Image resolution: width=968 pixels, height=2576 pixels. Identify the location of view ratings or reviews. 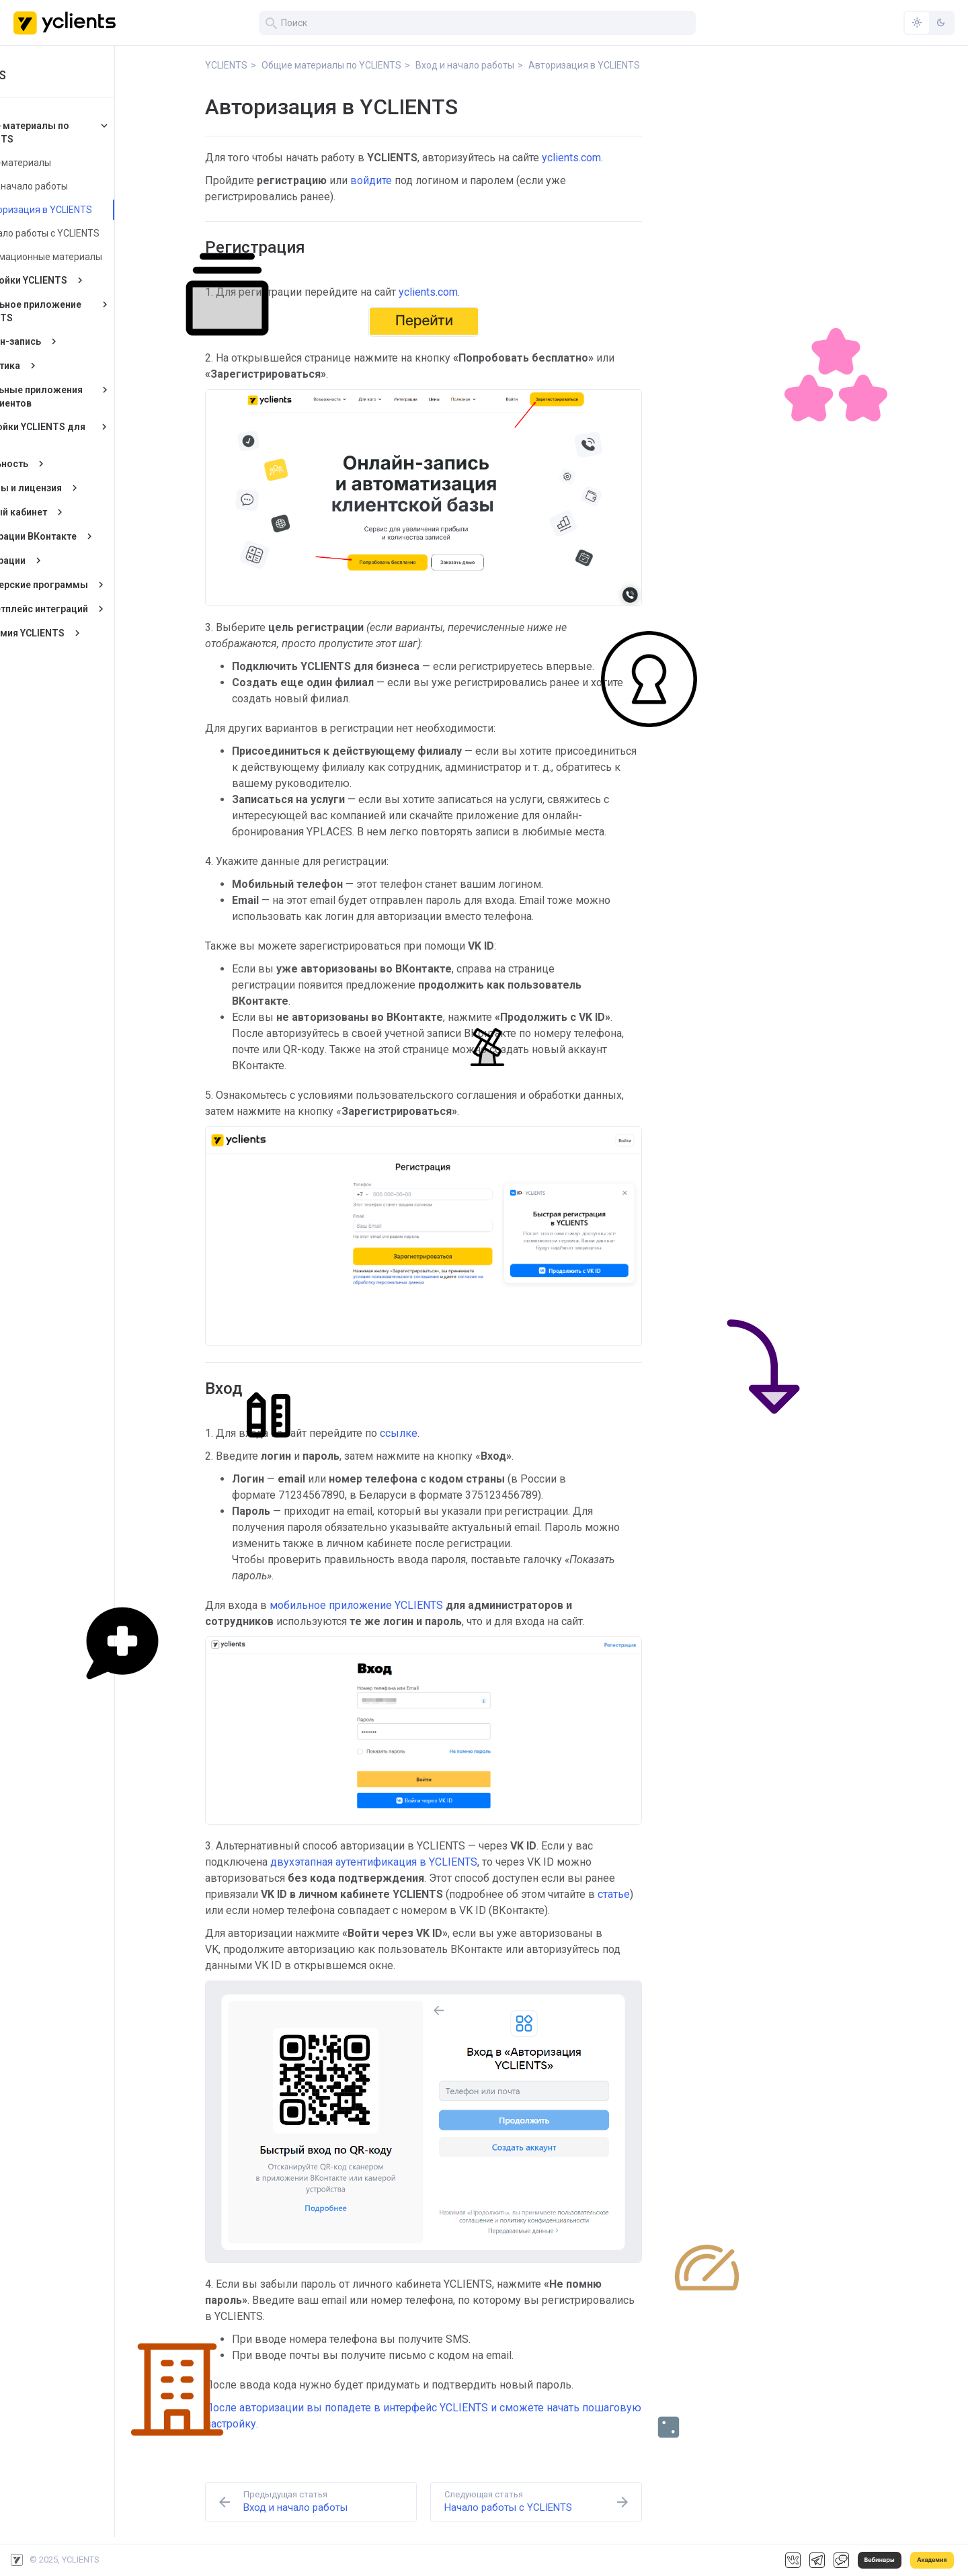
(836, 374).